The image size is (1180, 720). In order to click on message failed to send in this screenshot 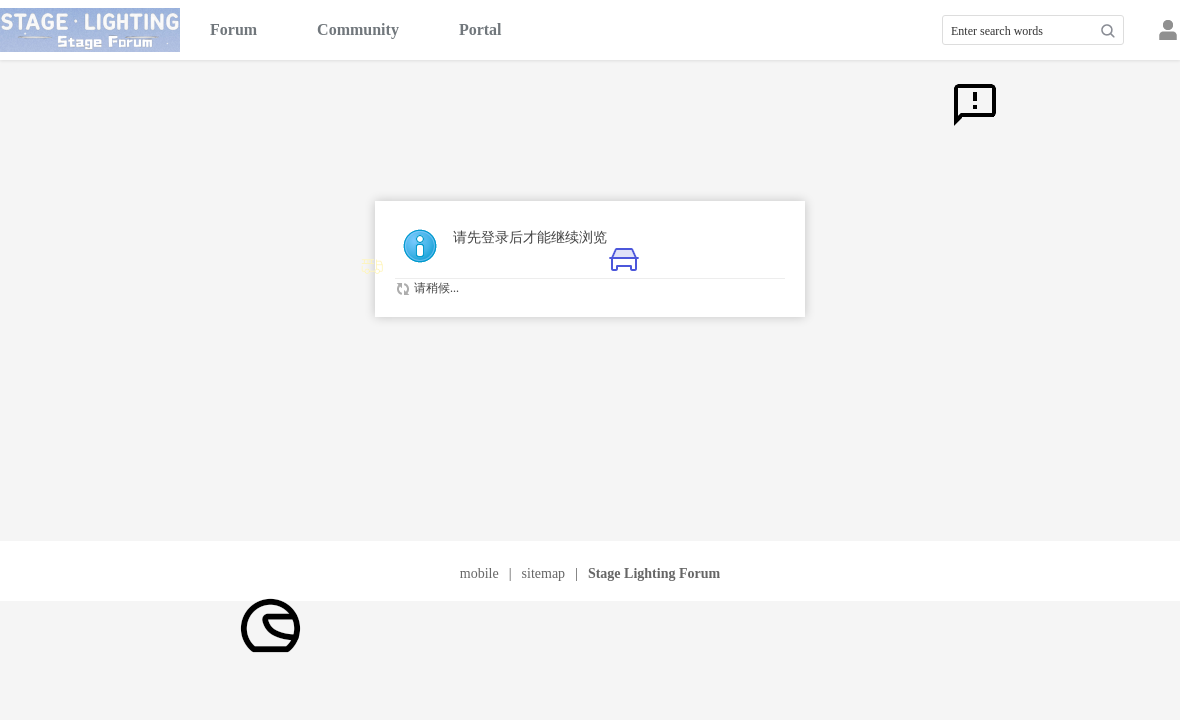, I will do `click(975, 105)`.